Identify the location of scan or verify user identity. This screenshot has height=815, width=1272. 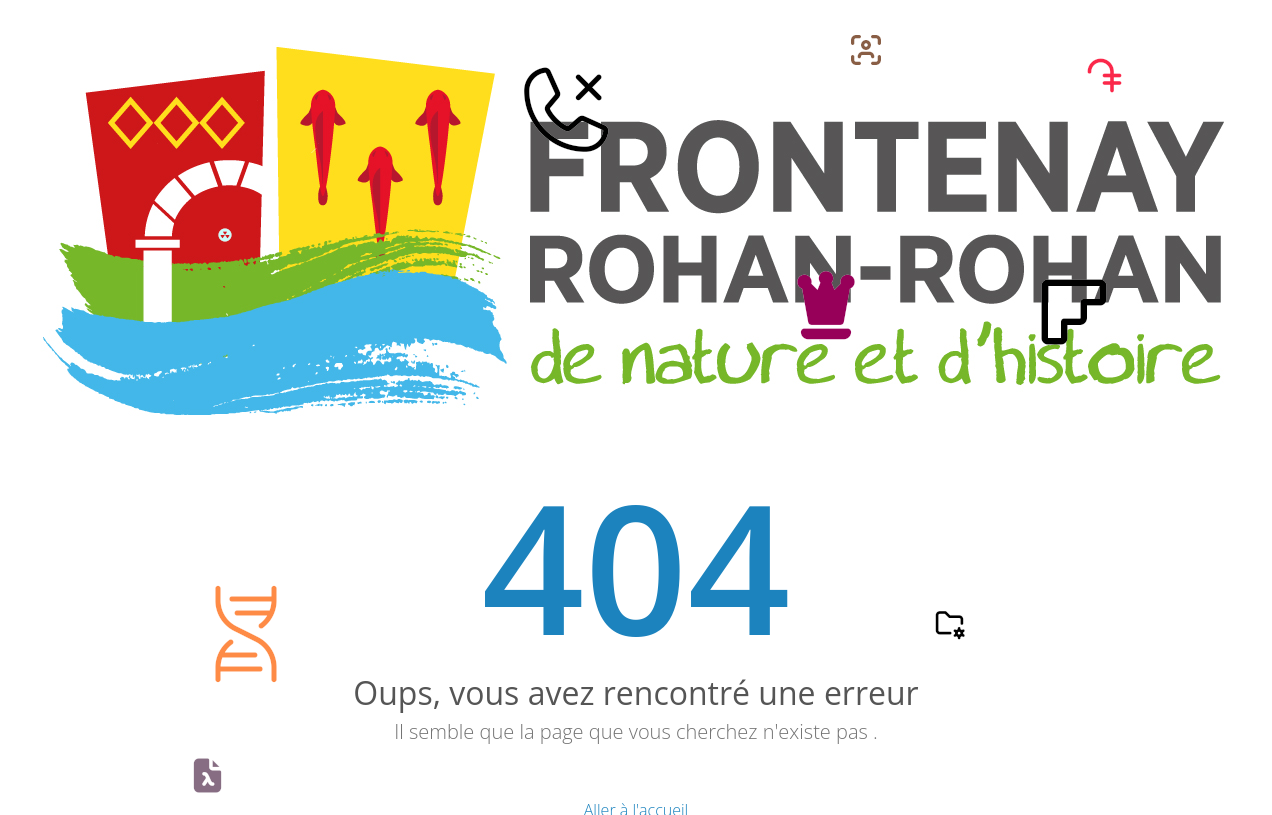
(866, 50).